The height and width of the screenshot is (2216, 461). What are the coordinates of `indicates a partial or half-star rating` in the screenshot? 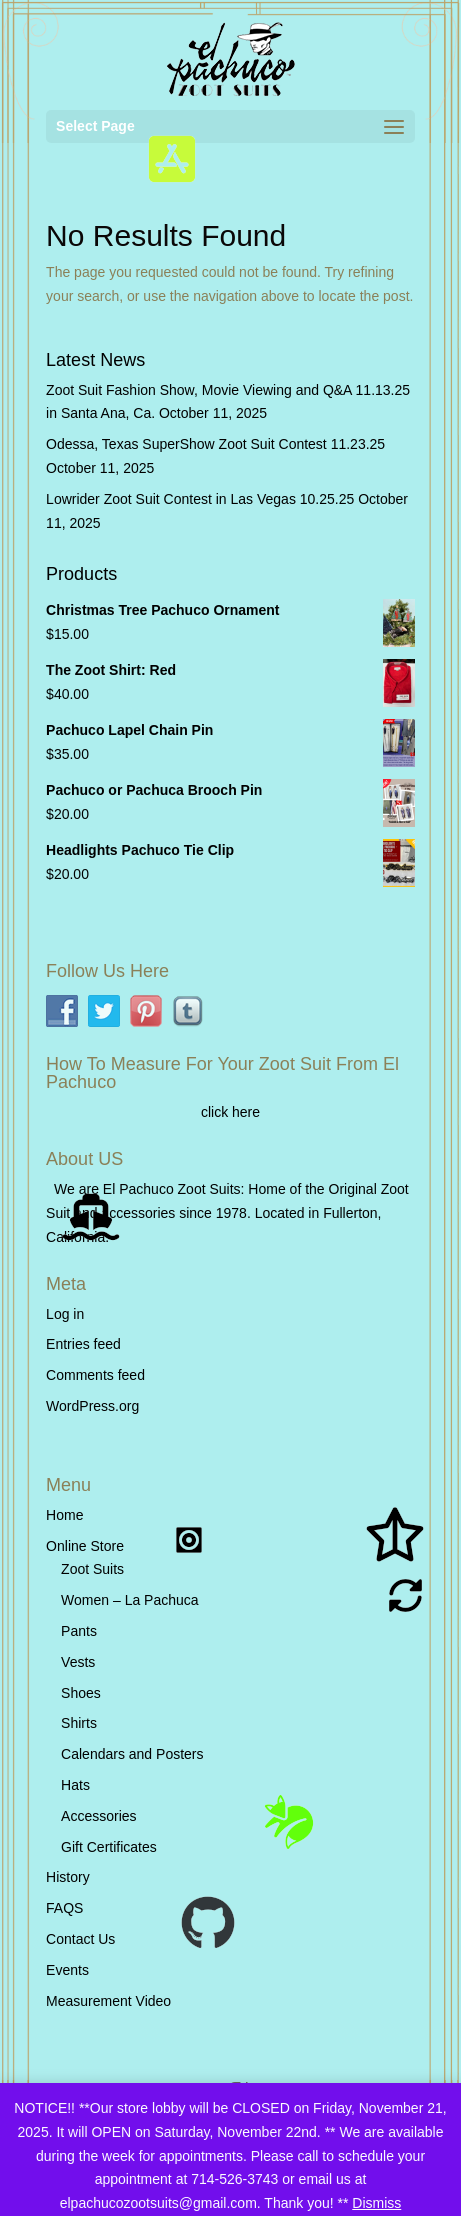 It's located at (395, 1537).